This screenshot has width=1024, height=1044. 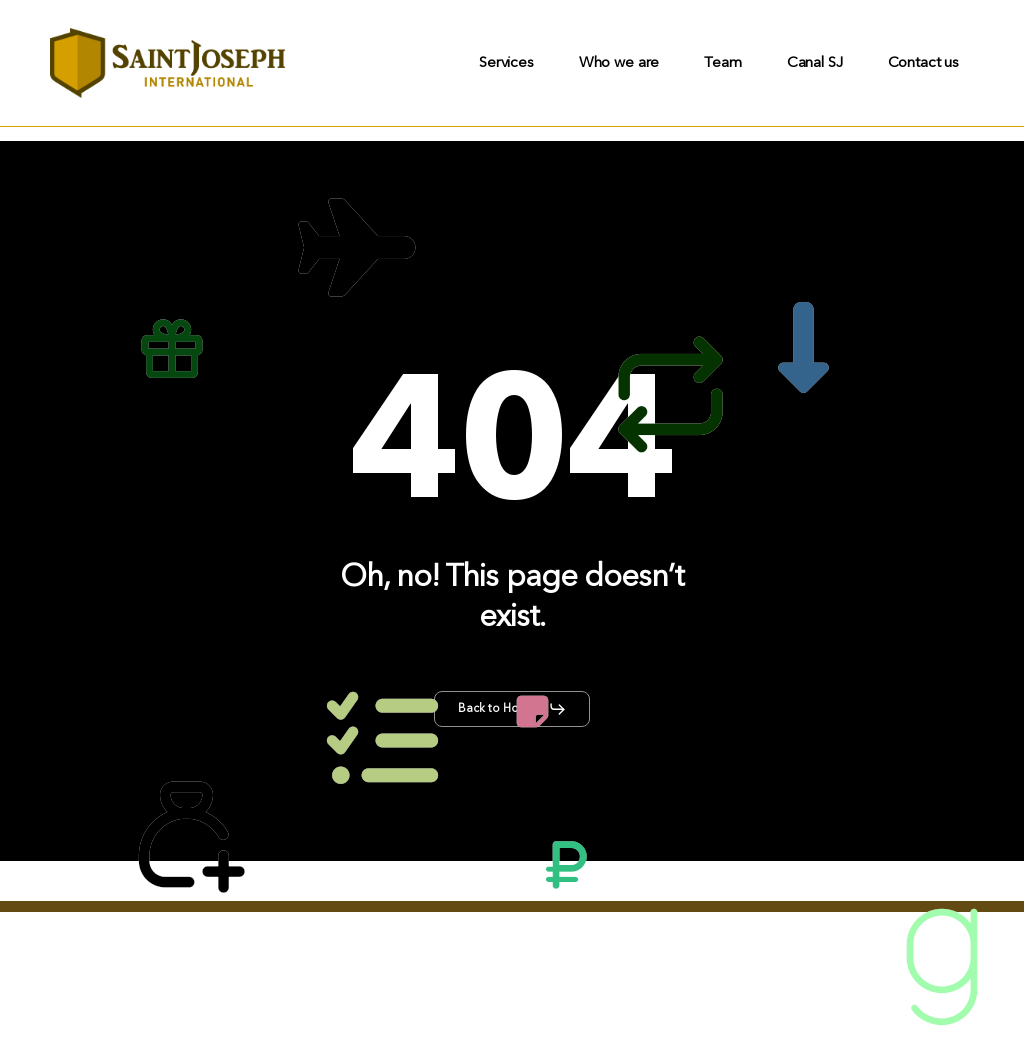 I want to click on open the goodreads app, so click(x=942, y=967).